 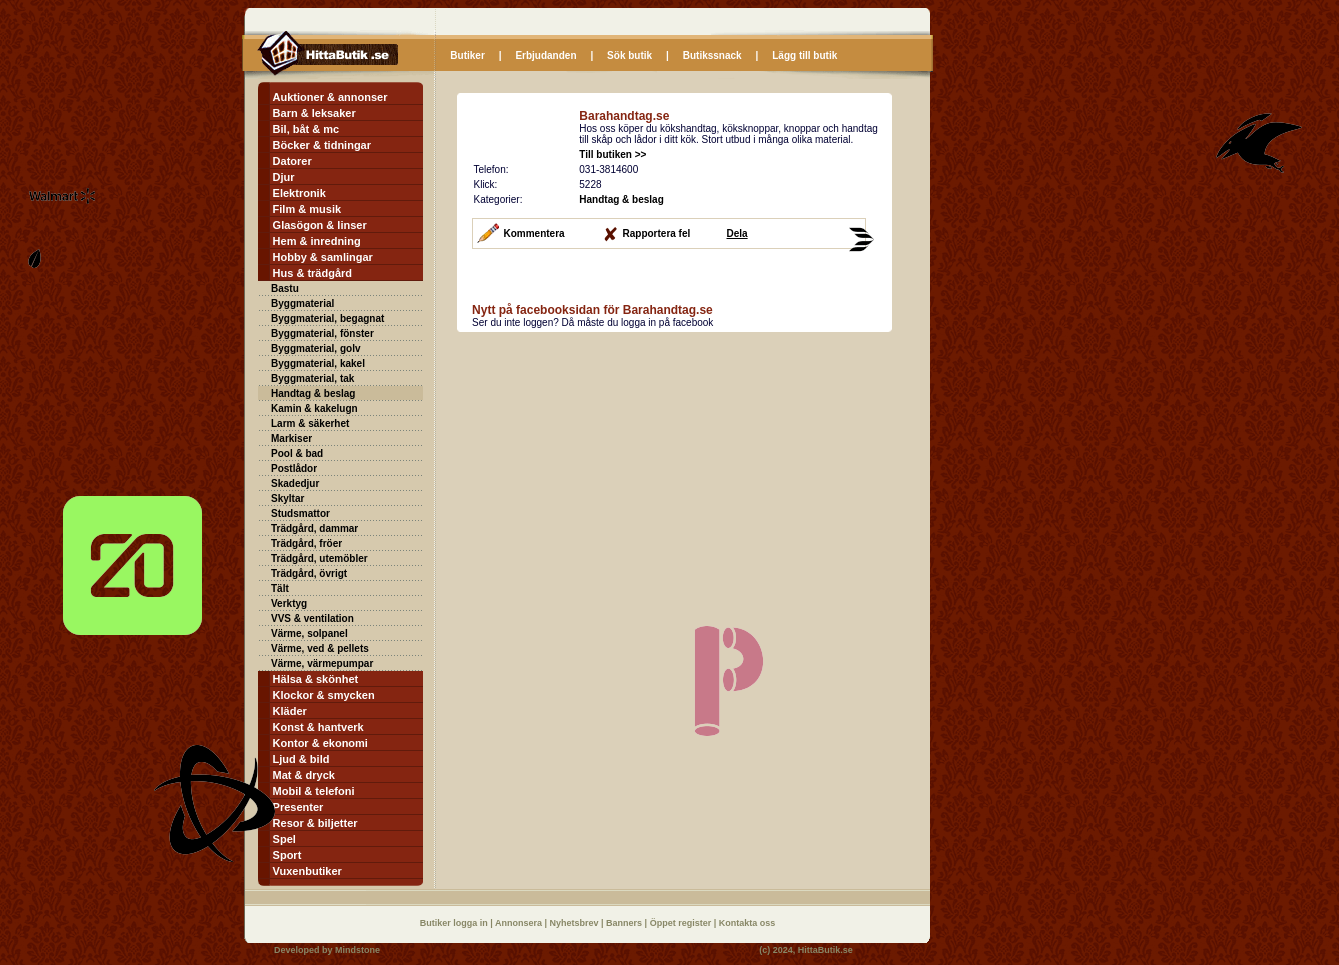 I want to click on Leaflet mapping library logo, so click(x=34, y=258).